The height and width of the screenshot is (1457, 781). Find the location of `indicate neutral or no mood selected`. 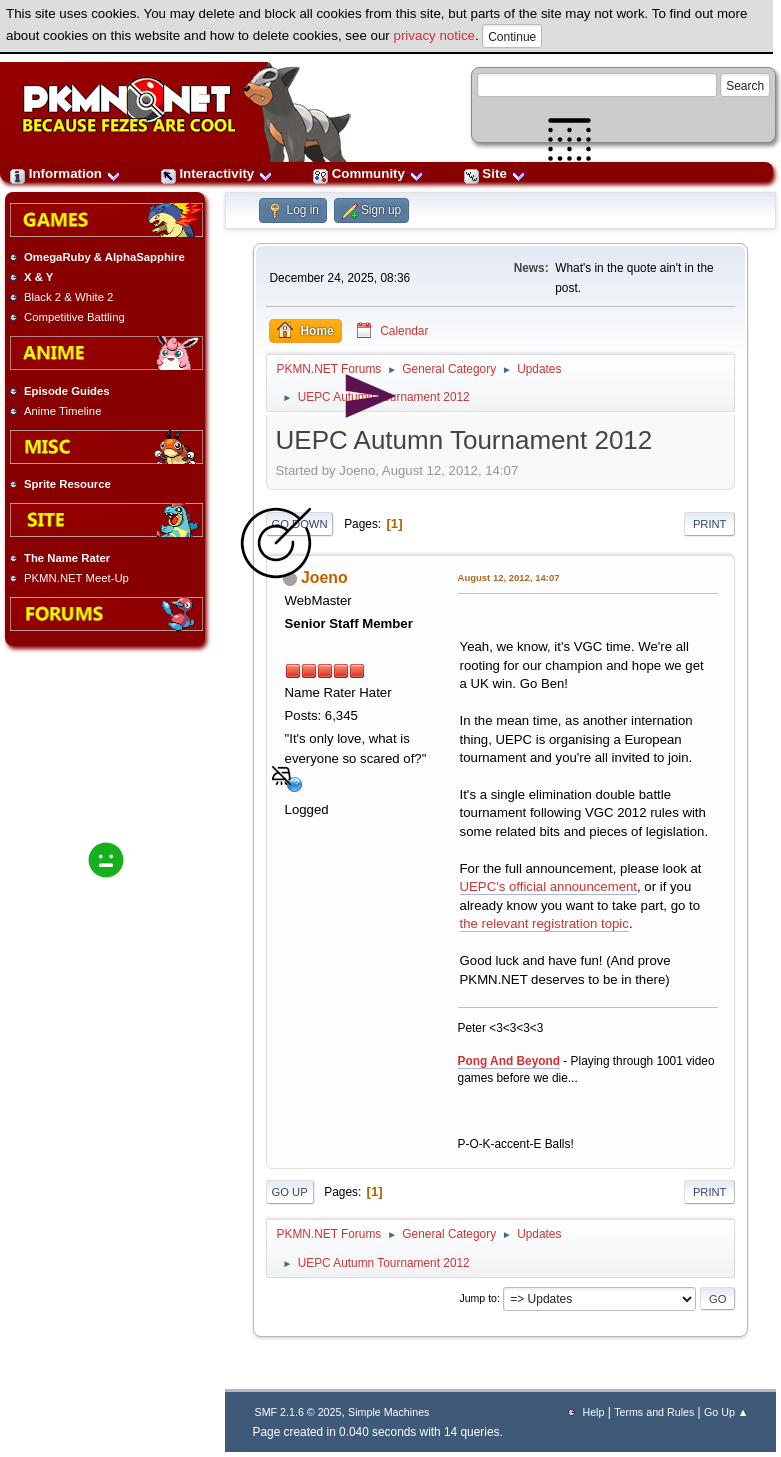

indicate neutral or no mood selected is located at coordinates (106, 860).